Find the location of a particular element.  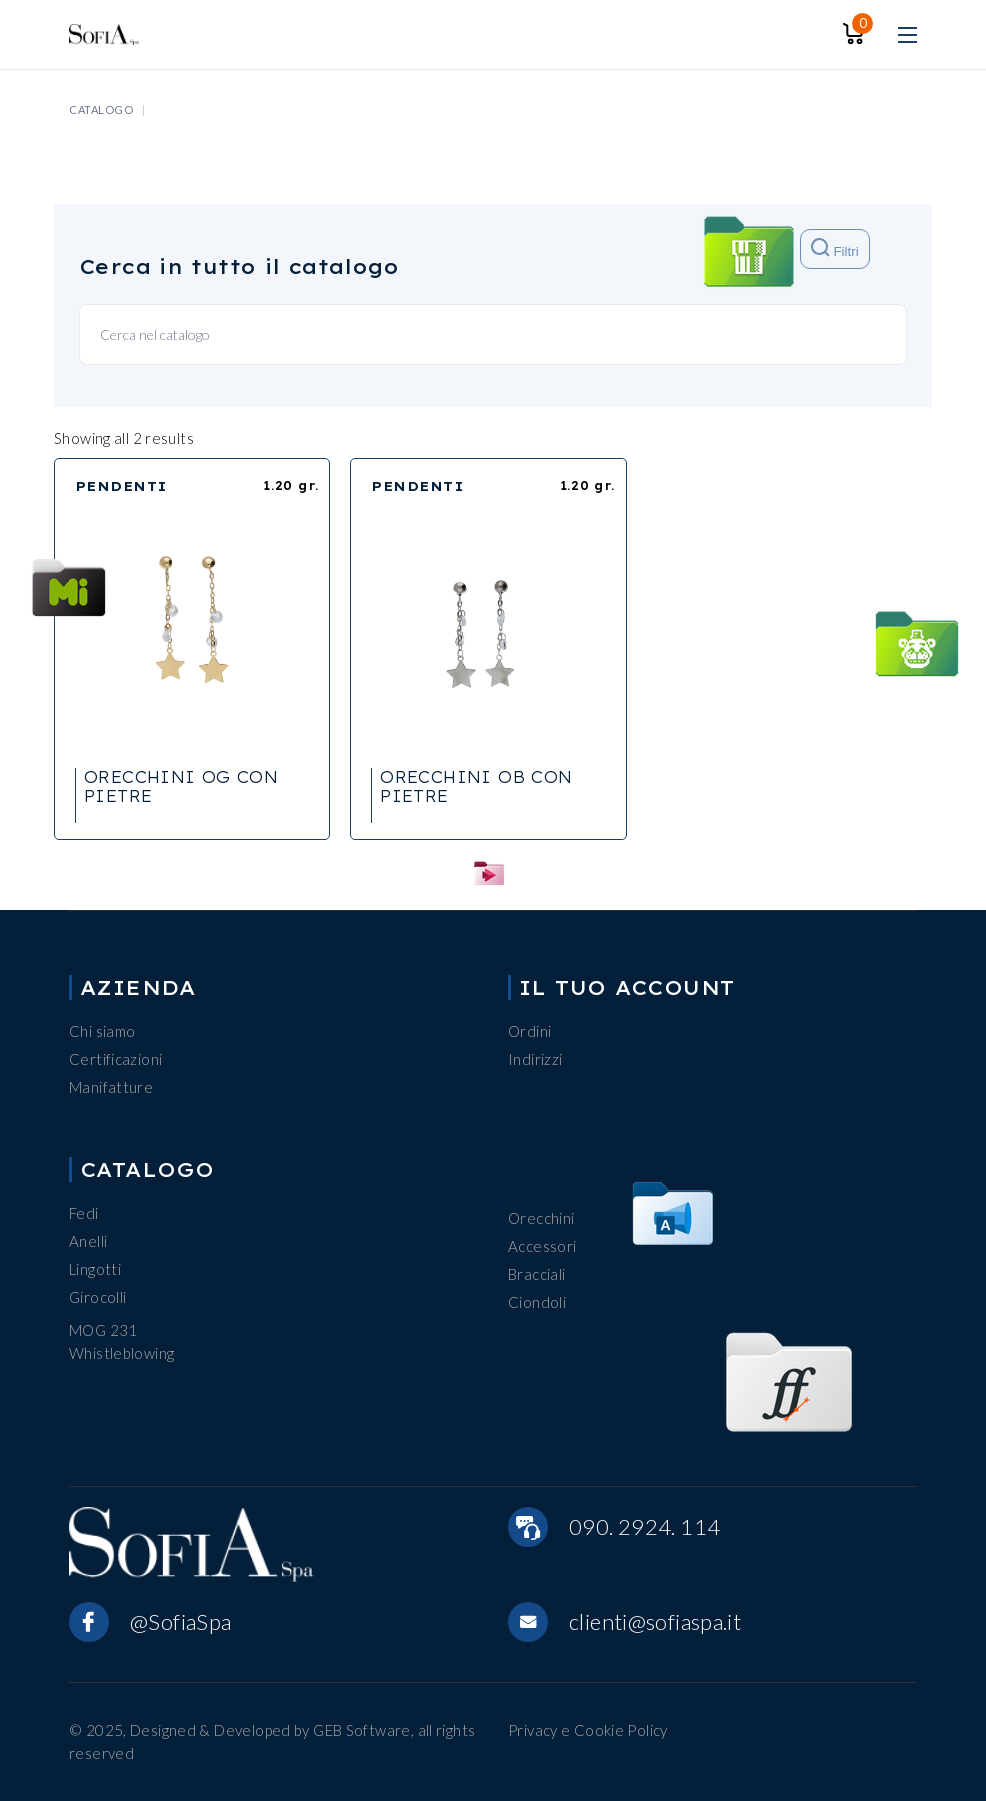

open your GameJolt games folder is located at coordinates (749, 254).